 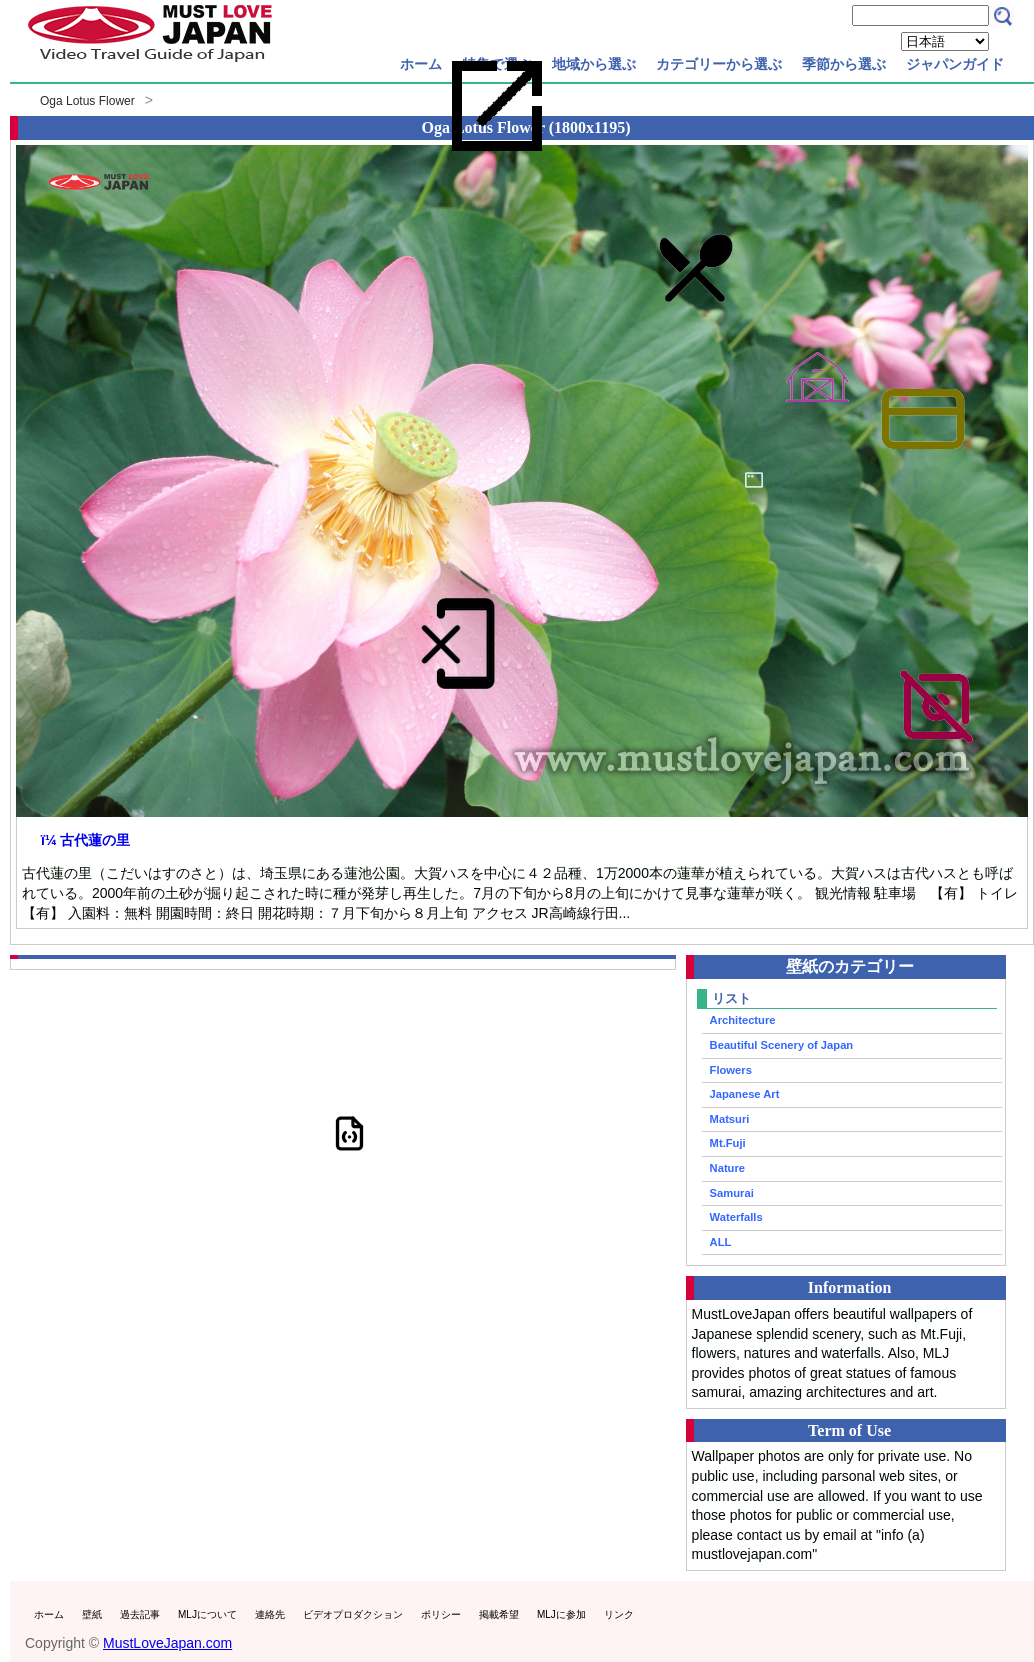 What do you see at coordinates (754, 480) in the screenshot?
I see `open a new application window` at bounding box center [754, 480].